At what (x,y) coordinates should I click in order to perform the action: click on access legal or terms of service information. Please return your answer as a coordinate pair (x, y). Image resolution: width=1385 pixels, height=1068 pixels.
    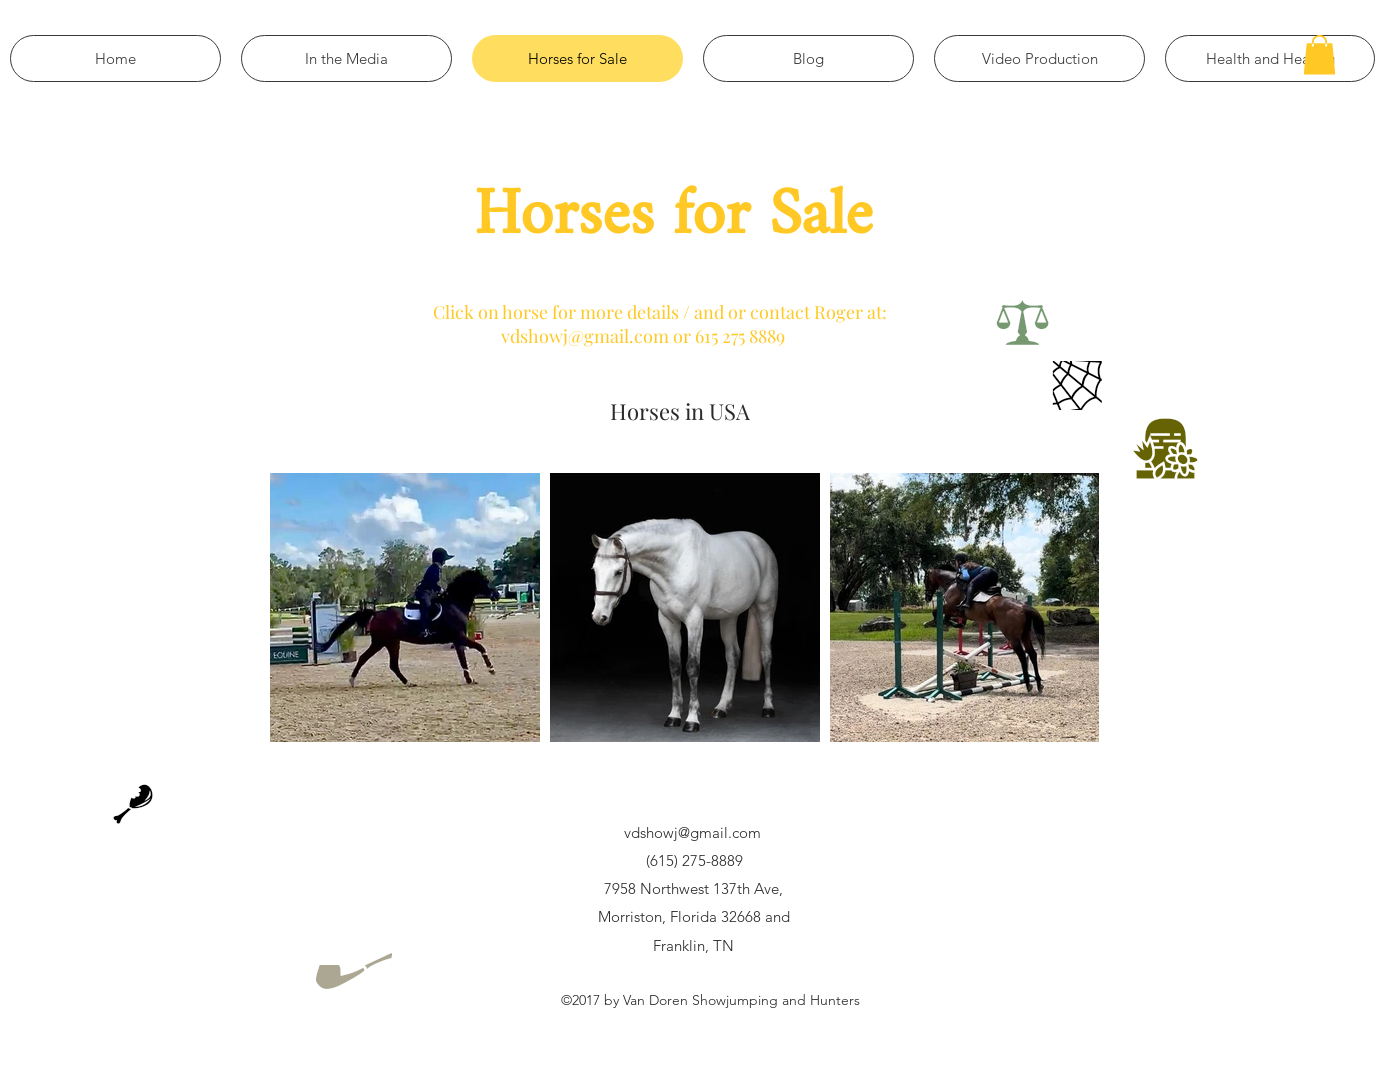
    Looking at the image, I should click on (1022, 321).